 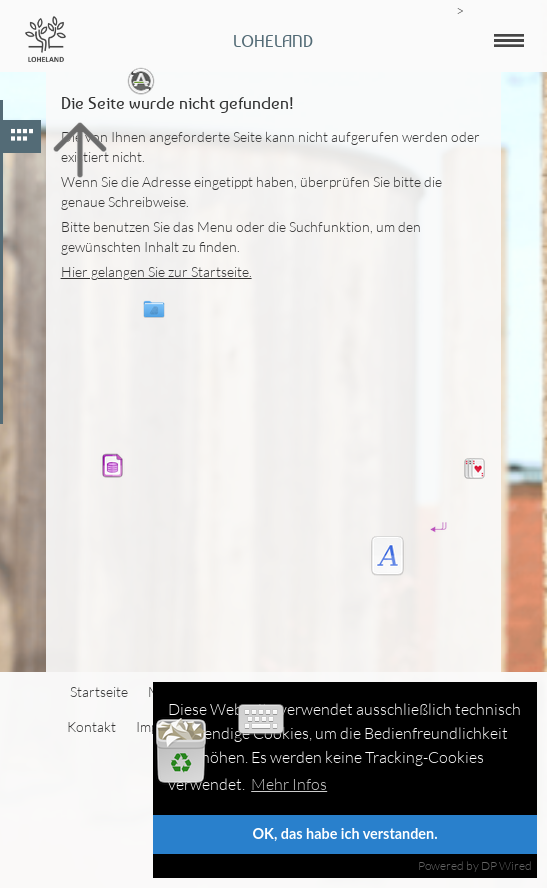 I want to click on open Affinity Photo project folder, so click(x=154, y=309).